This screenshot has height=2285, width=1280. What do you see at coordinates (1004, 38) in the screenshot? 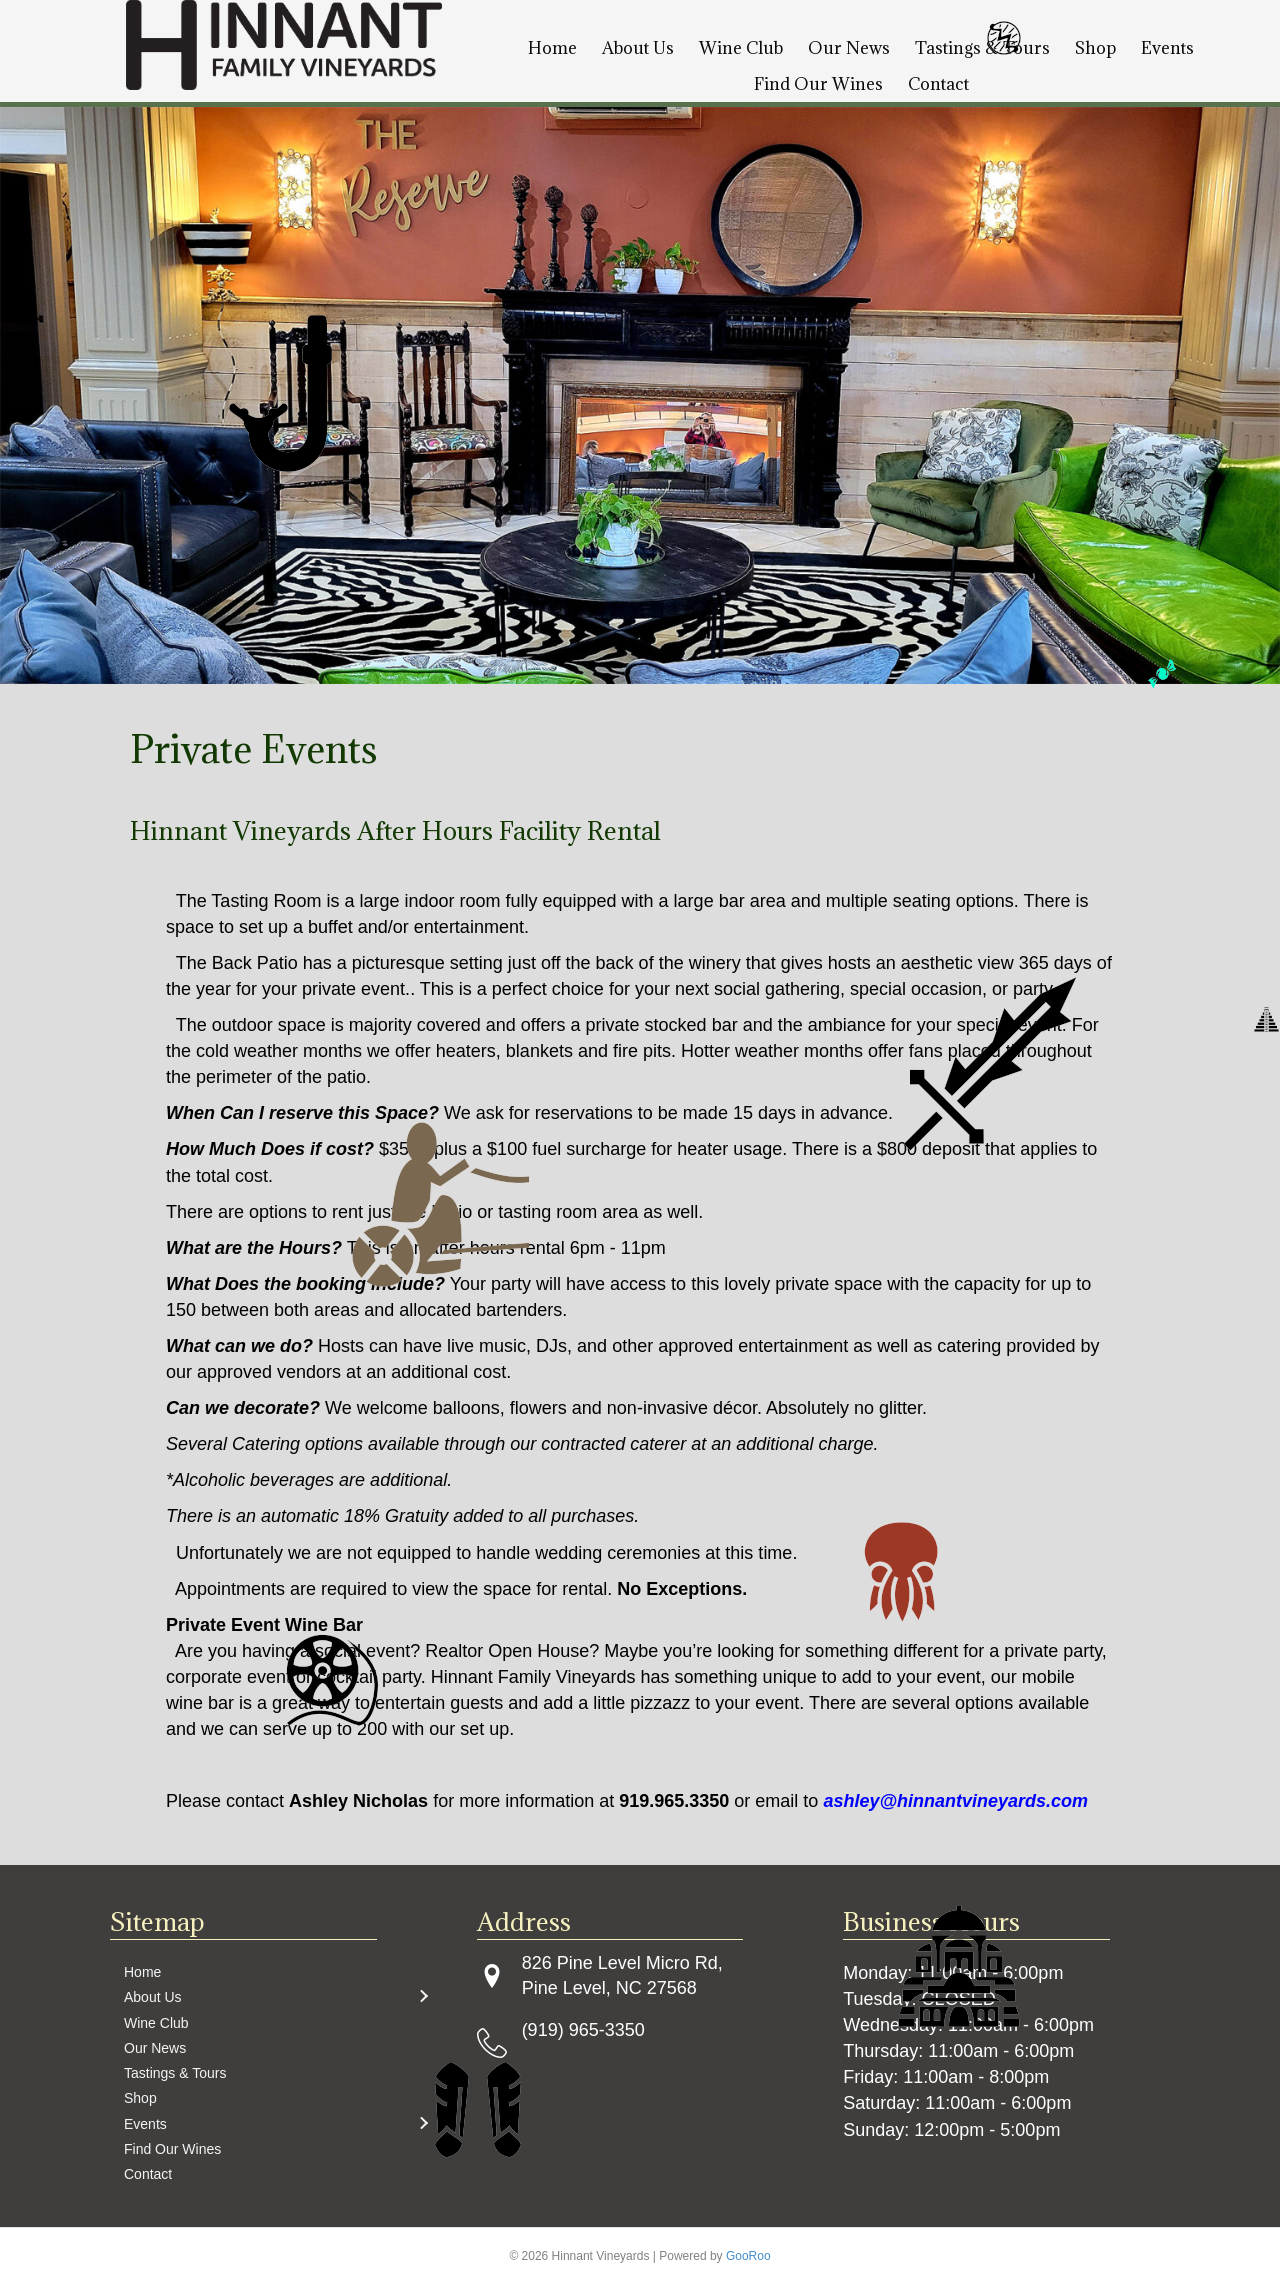
I see `indicates a trapped or contained state` at bounding box center [1004, 38].